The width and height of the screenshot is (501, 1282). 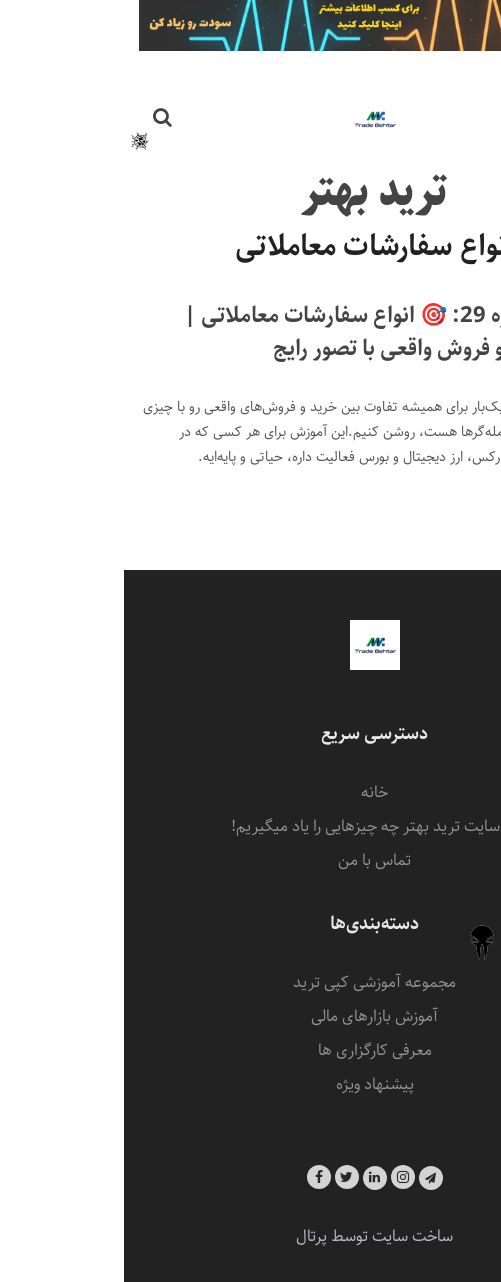 I want to click on alien or extraterrestrial enemy indicator, so click(x=482, y=943).